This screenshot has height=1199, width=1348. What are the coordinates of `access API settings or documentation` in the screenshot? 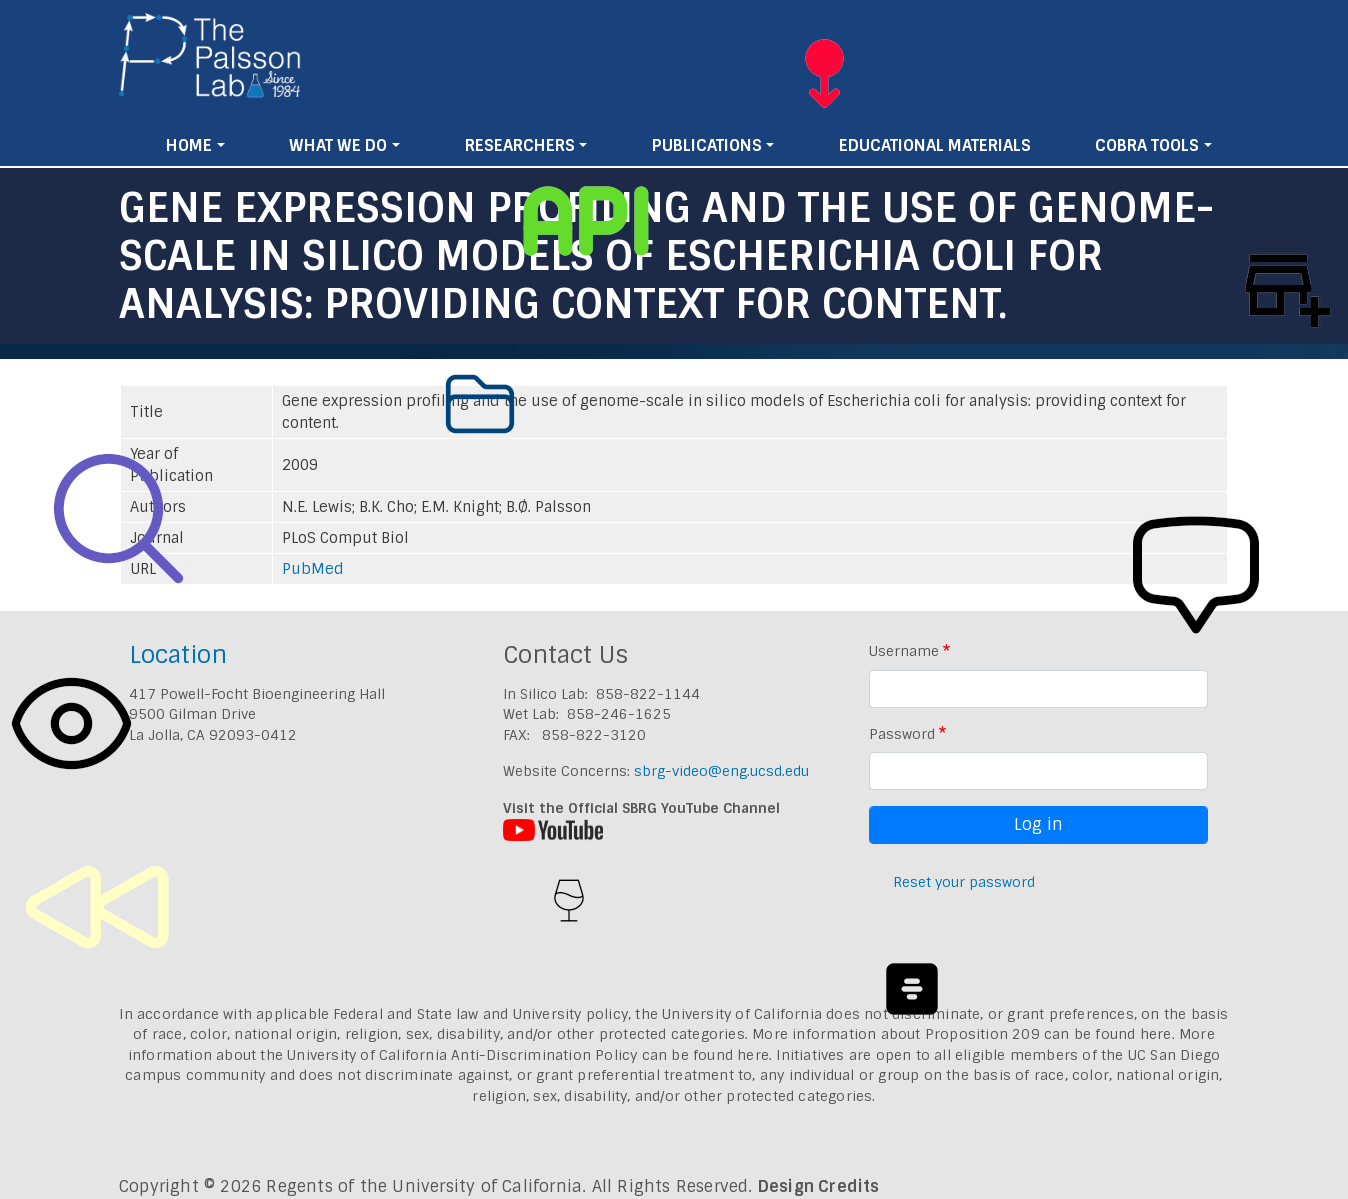 It's located at (586, 221).